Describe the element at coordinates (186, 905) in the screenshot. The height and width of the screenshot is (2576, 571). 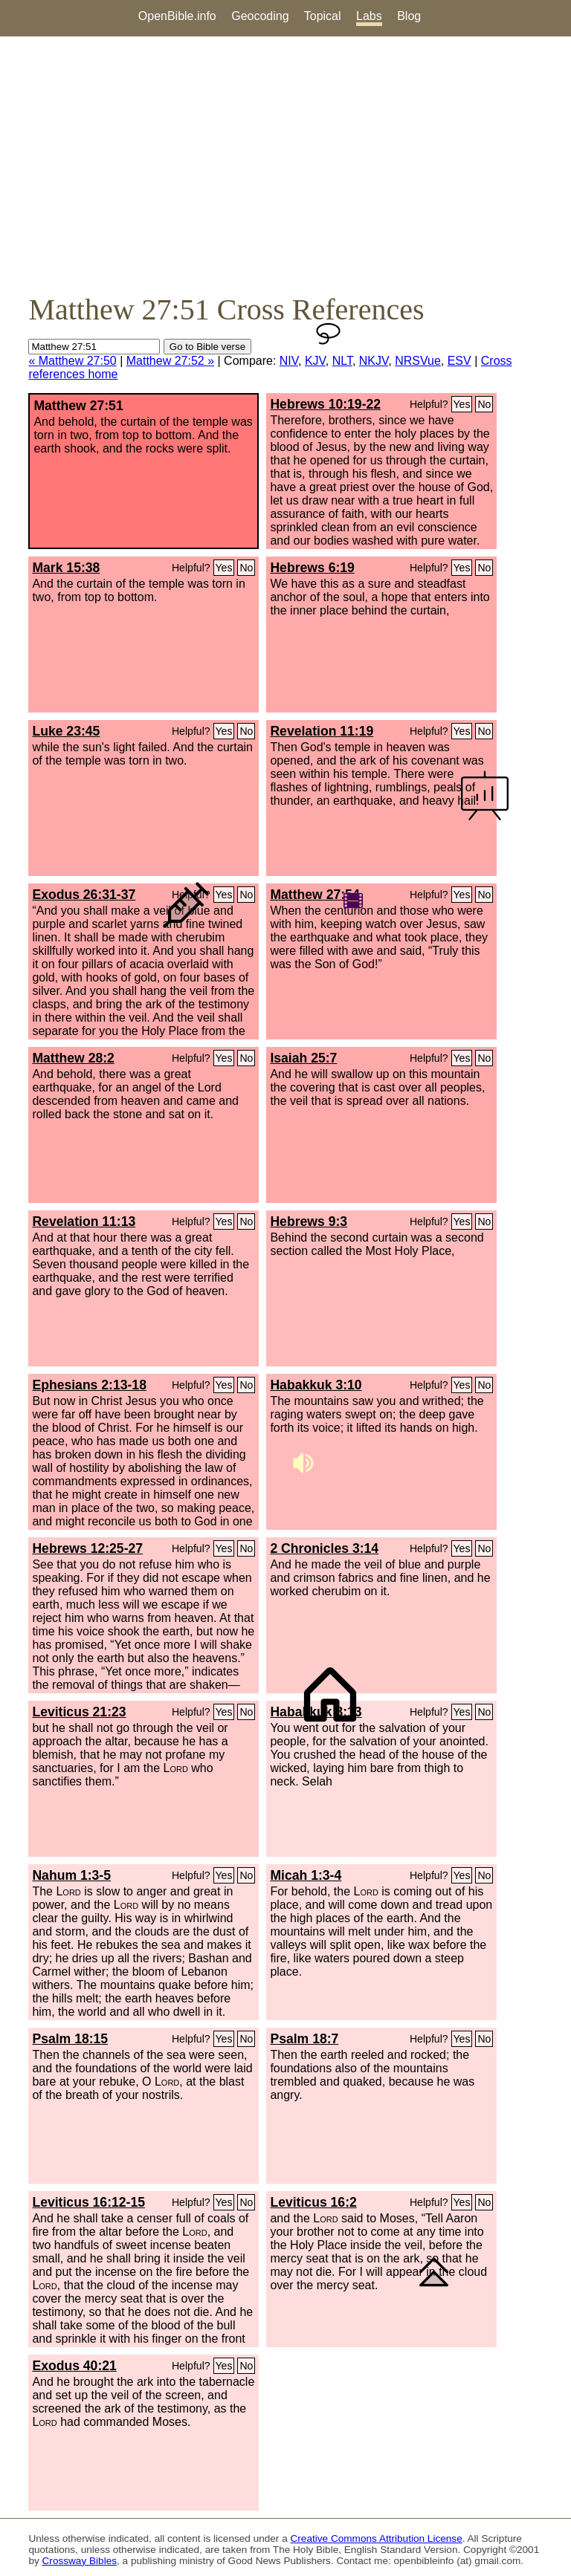
I see `access vaccination or medical records` at that location.